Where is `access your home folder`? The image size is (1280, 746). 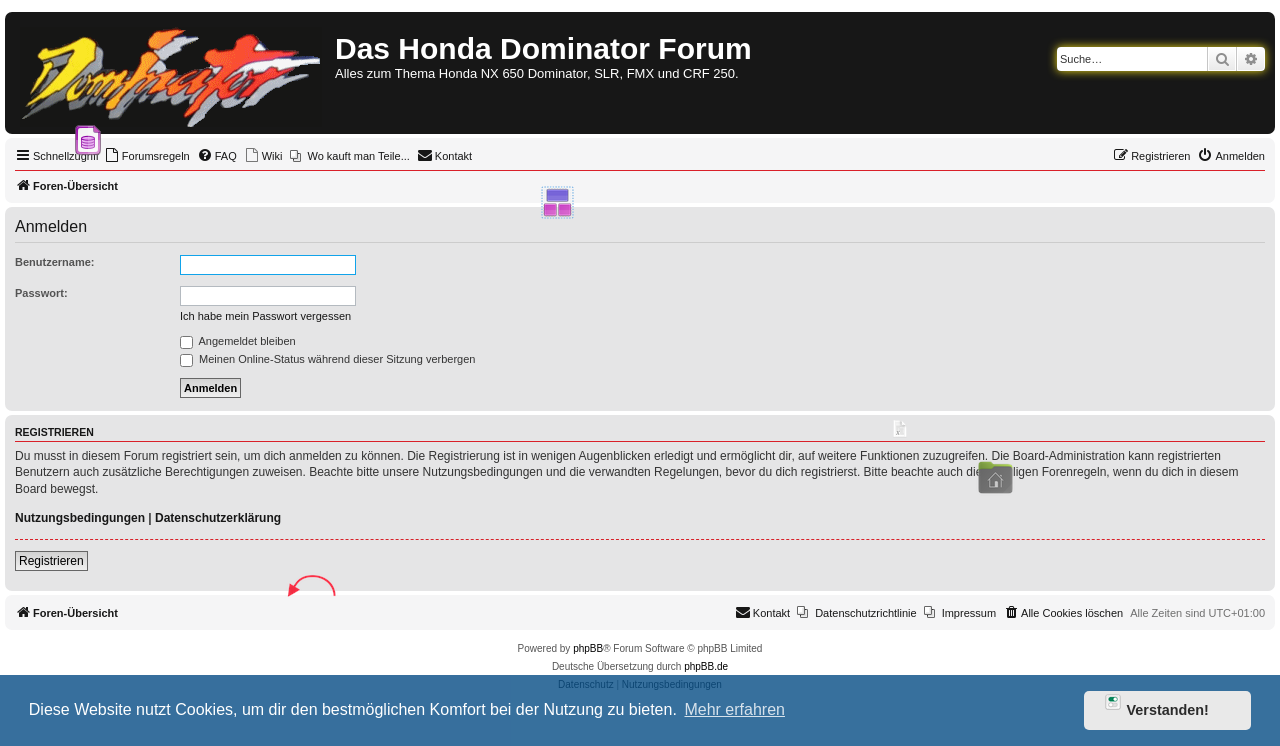
access your home folder is located at coordinates (995, 477).